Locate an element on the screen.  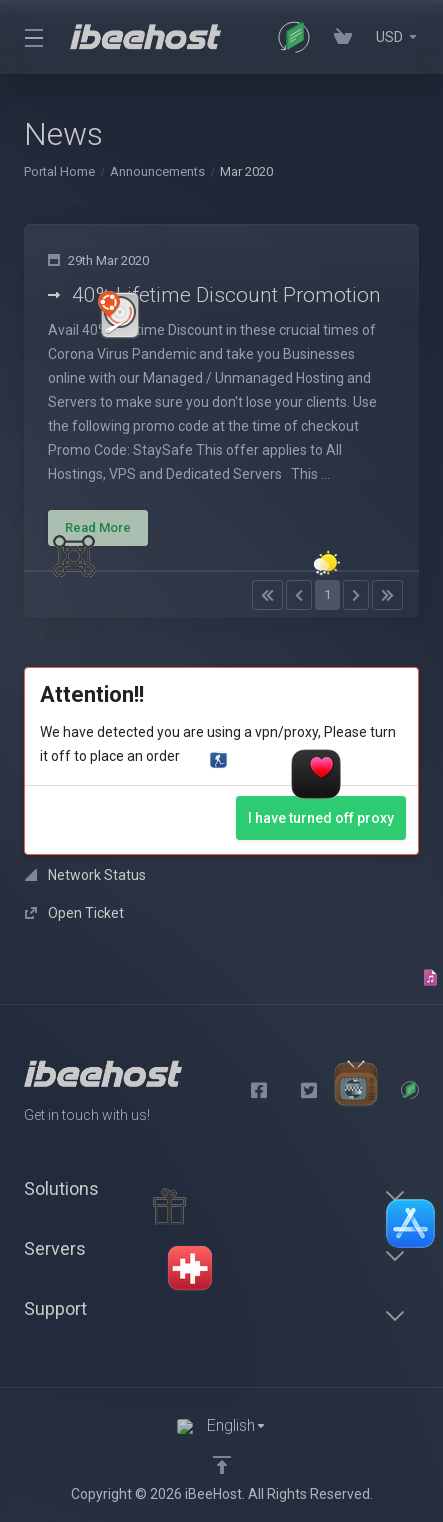
open the health app is located at coordinates (316, 774).